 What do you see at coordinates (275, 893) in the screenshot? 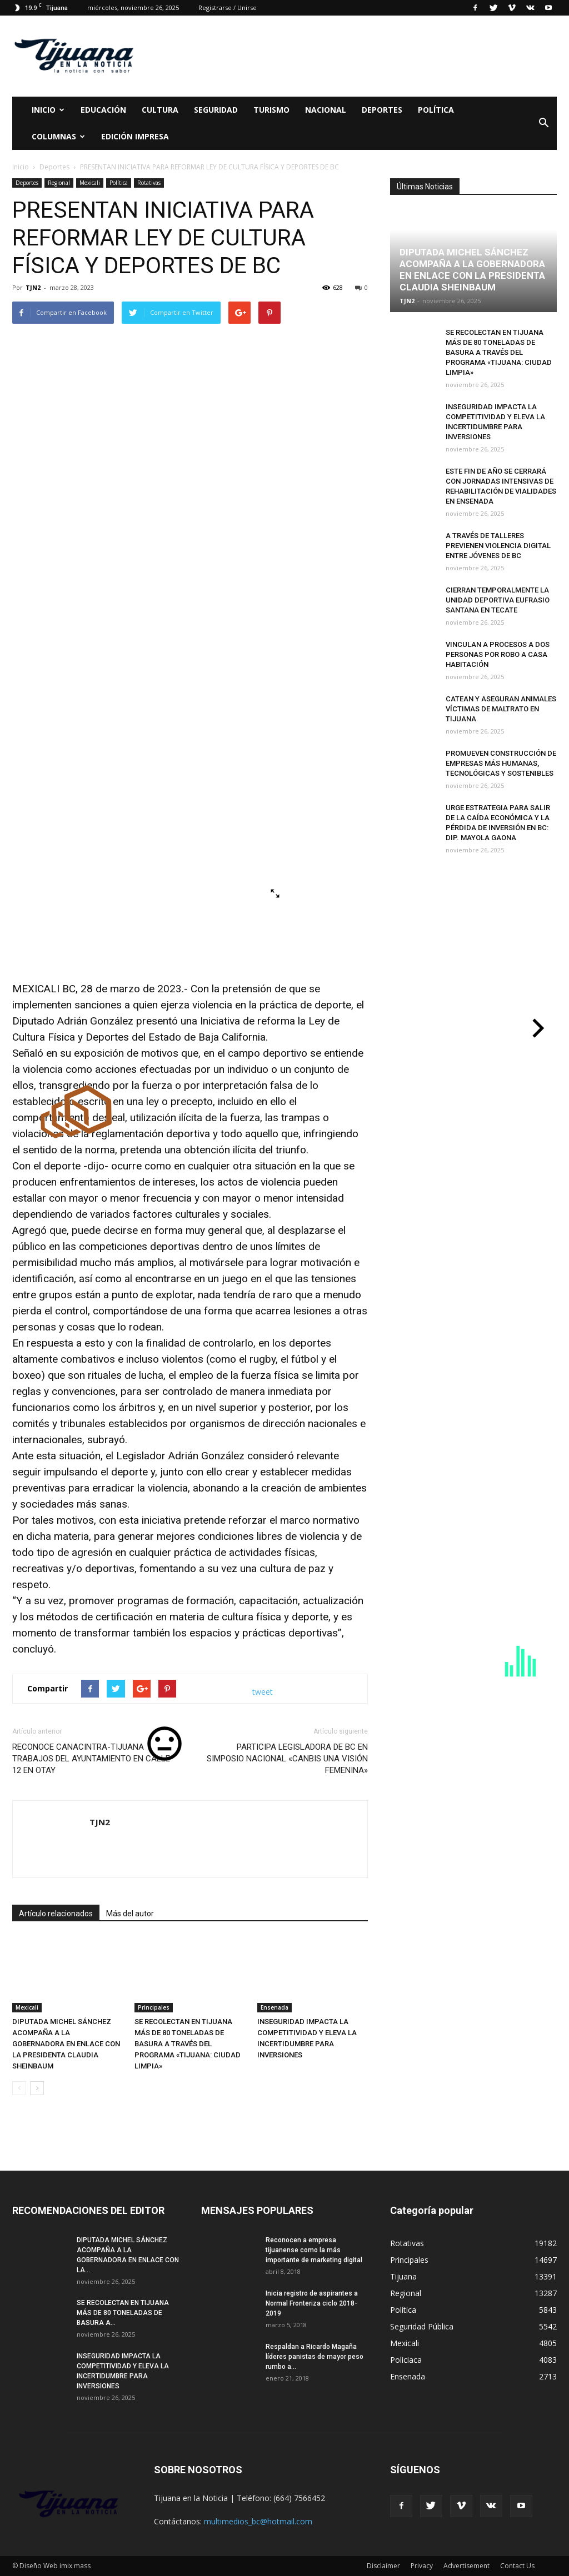
I see `expand content to fullscreen` at bounding box center [275, 893].